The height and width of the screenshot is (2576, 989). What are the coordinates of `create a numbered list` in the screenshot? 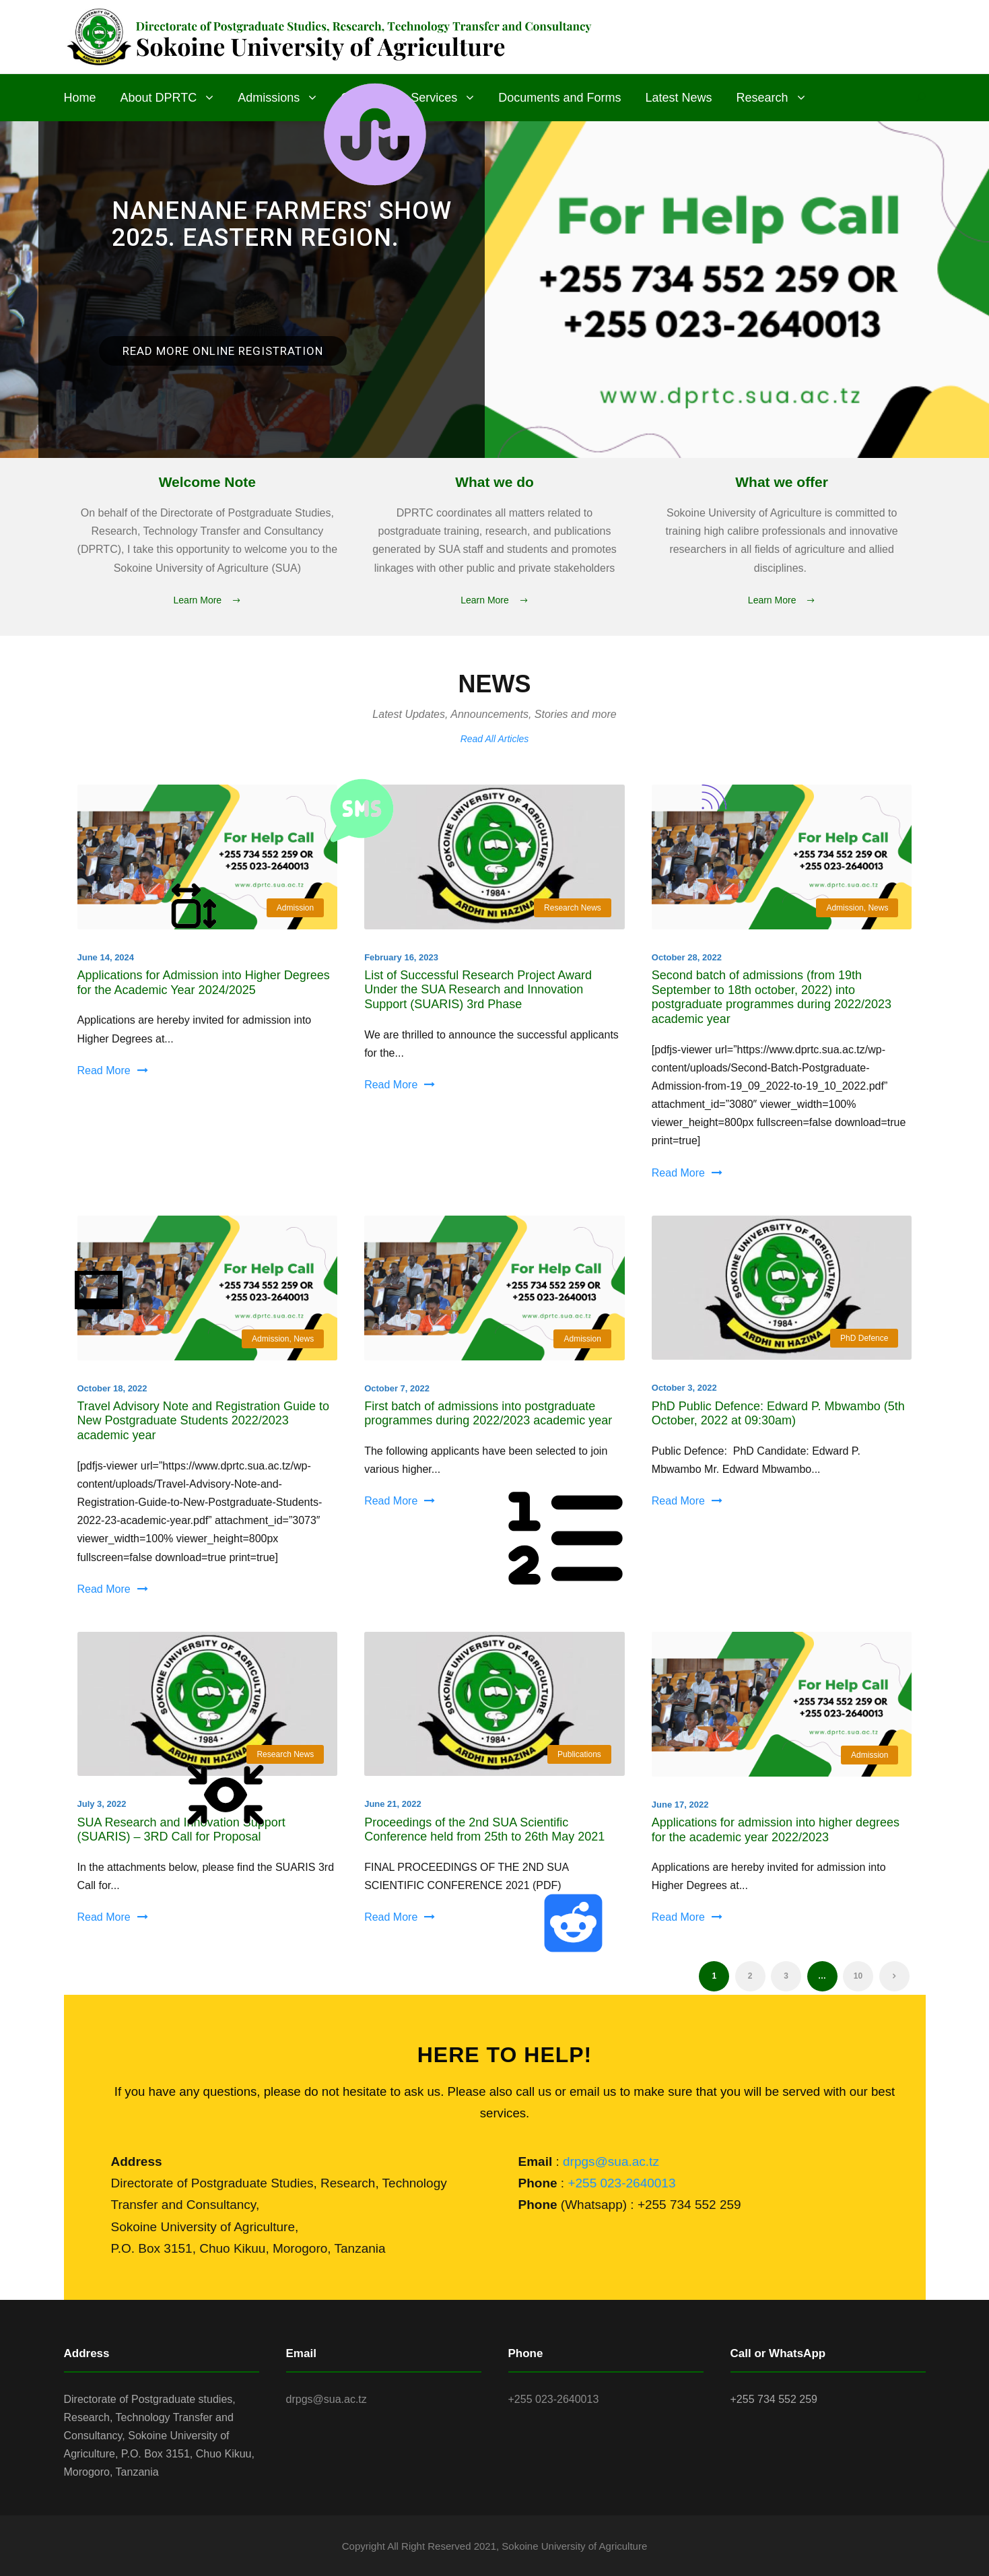 It's located at (566, 1538).